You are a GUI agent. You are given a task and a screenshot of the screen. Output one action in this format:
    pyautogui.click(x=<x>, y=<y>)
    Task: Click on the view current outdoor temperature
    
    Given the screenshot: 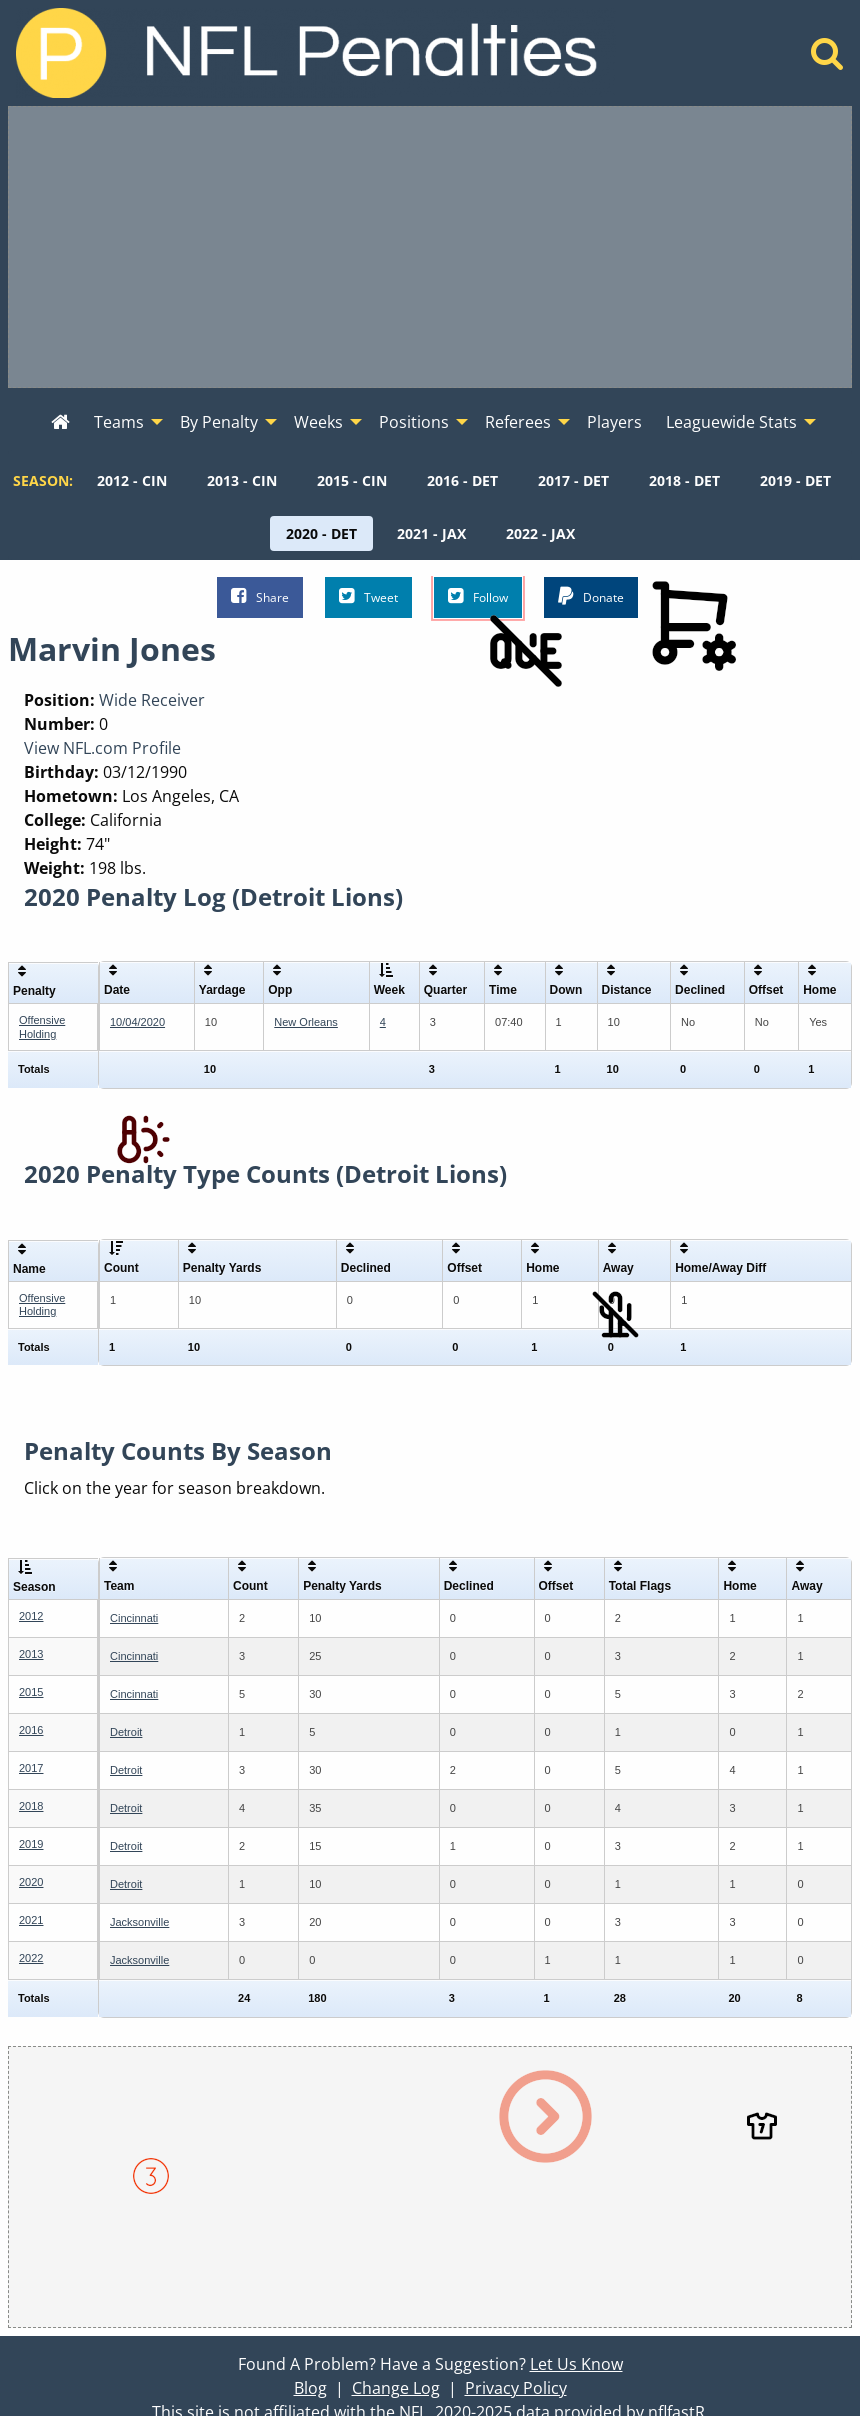 What is the action you would take?
    pyautogui.click(x=143, y=1139)
    